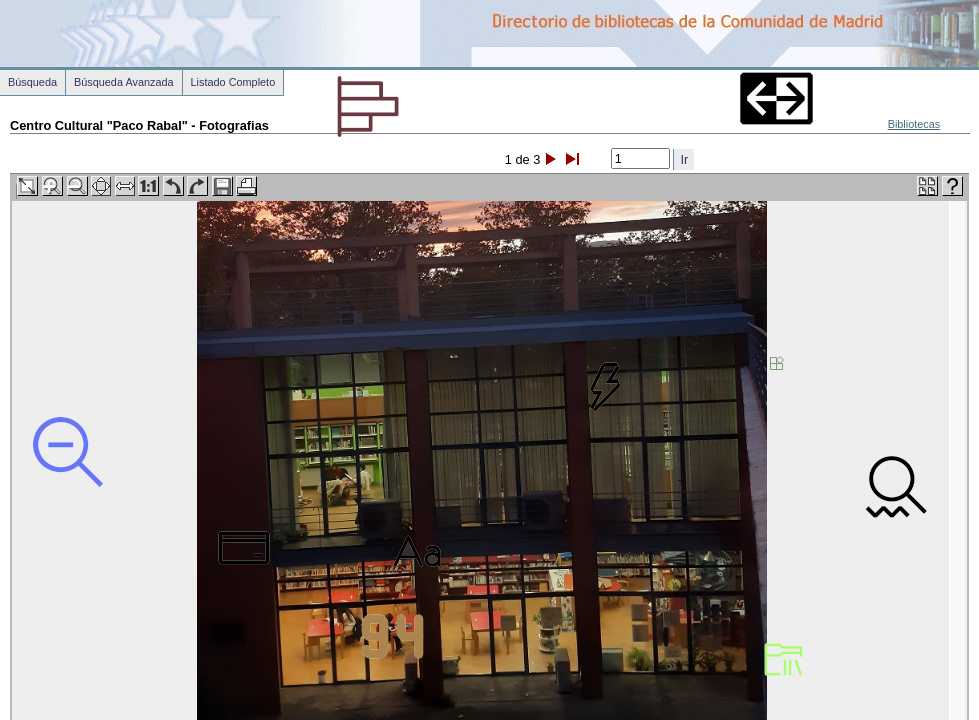  I want to click on open the library folder, so click(783, 659).